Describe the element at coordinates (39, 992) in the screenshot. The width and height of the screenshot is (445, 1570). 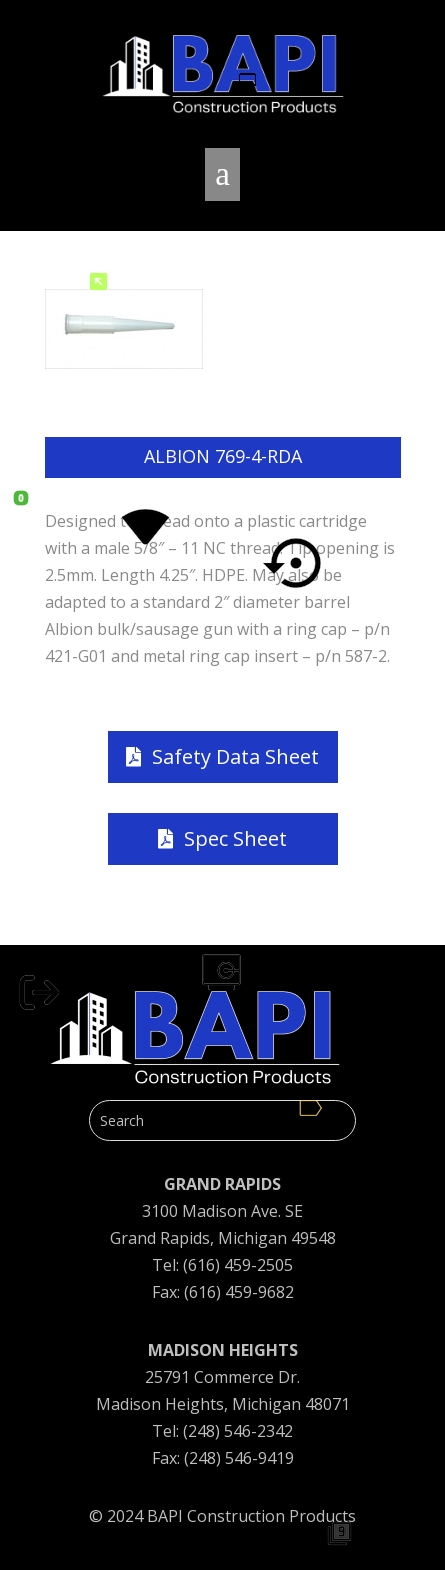
I see `log out of your account` at that location.